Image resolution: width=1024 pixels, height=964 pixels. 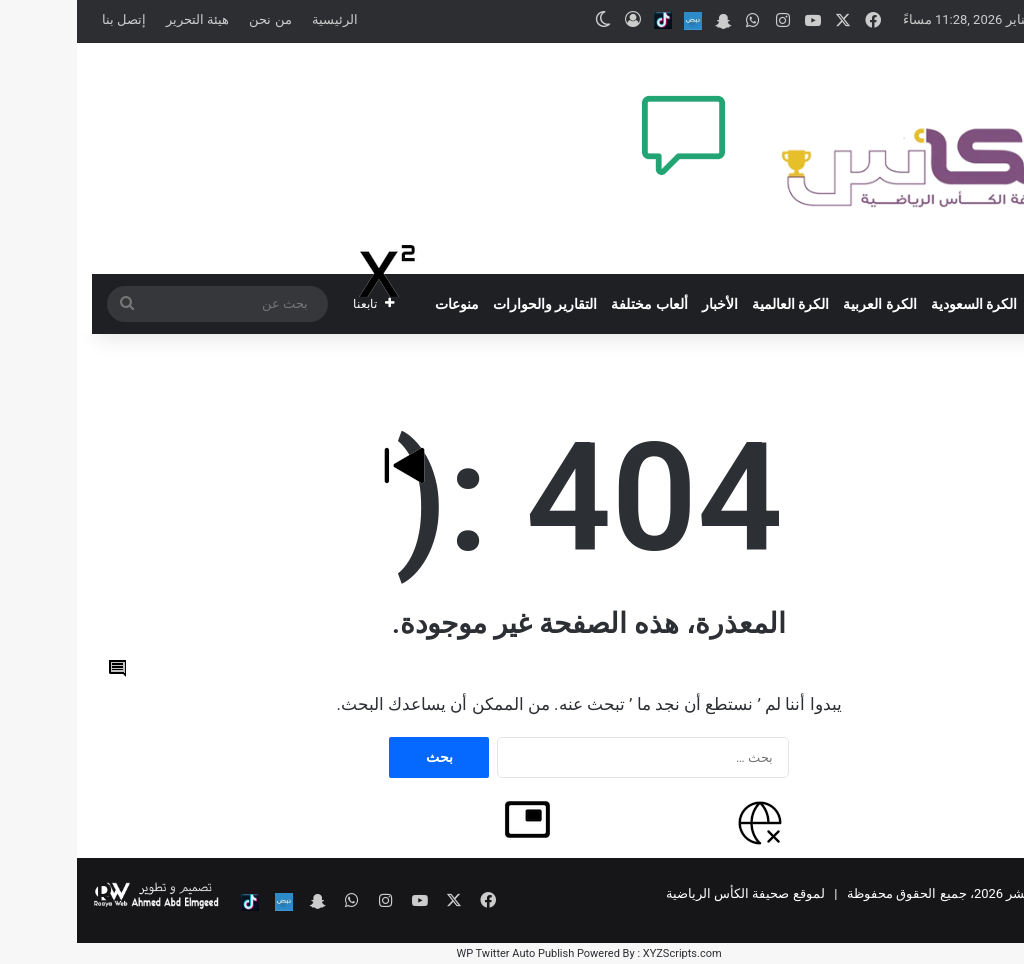 What do you see at coordinates (379, 271) in the screenshot?
I see `format selected text as superscript` at bounding box center [379, 271].